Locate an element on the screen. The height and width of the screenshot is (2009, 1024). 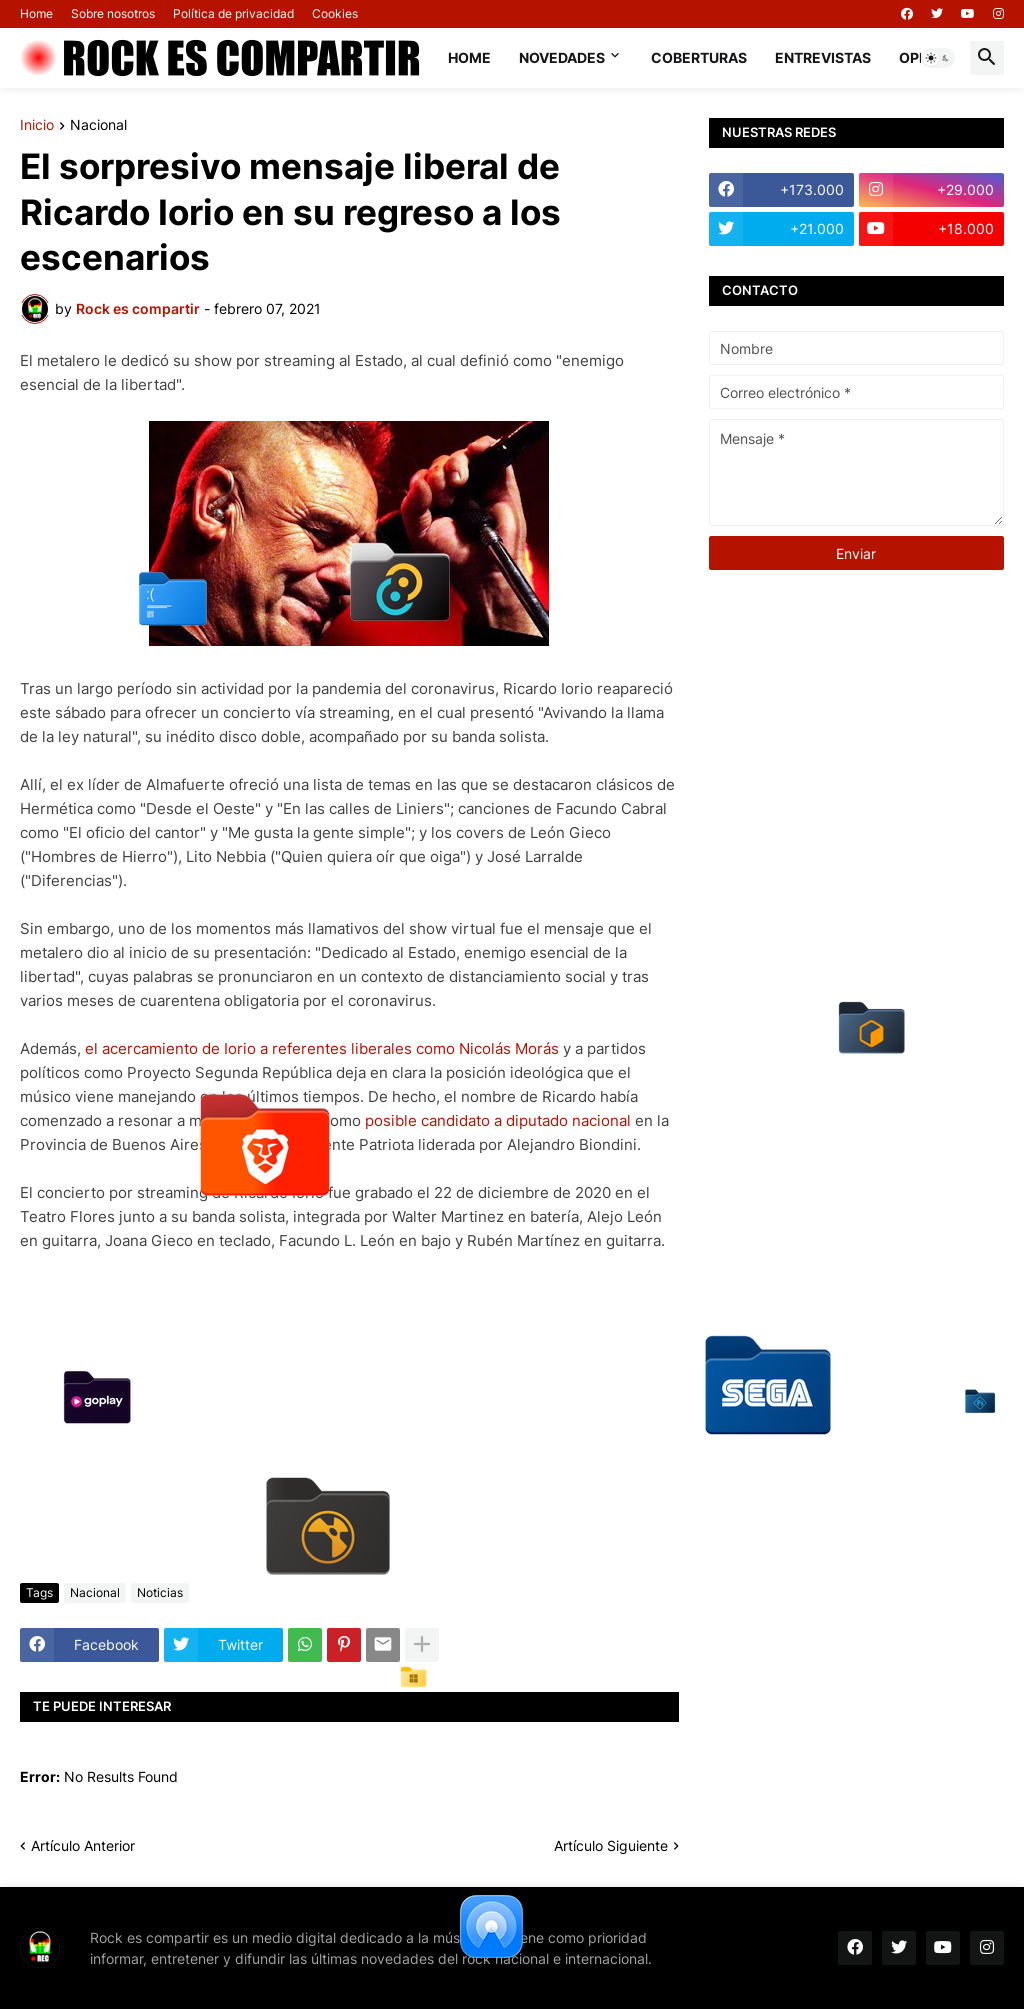
open windows system folder is located at coordinates (413, 1677).